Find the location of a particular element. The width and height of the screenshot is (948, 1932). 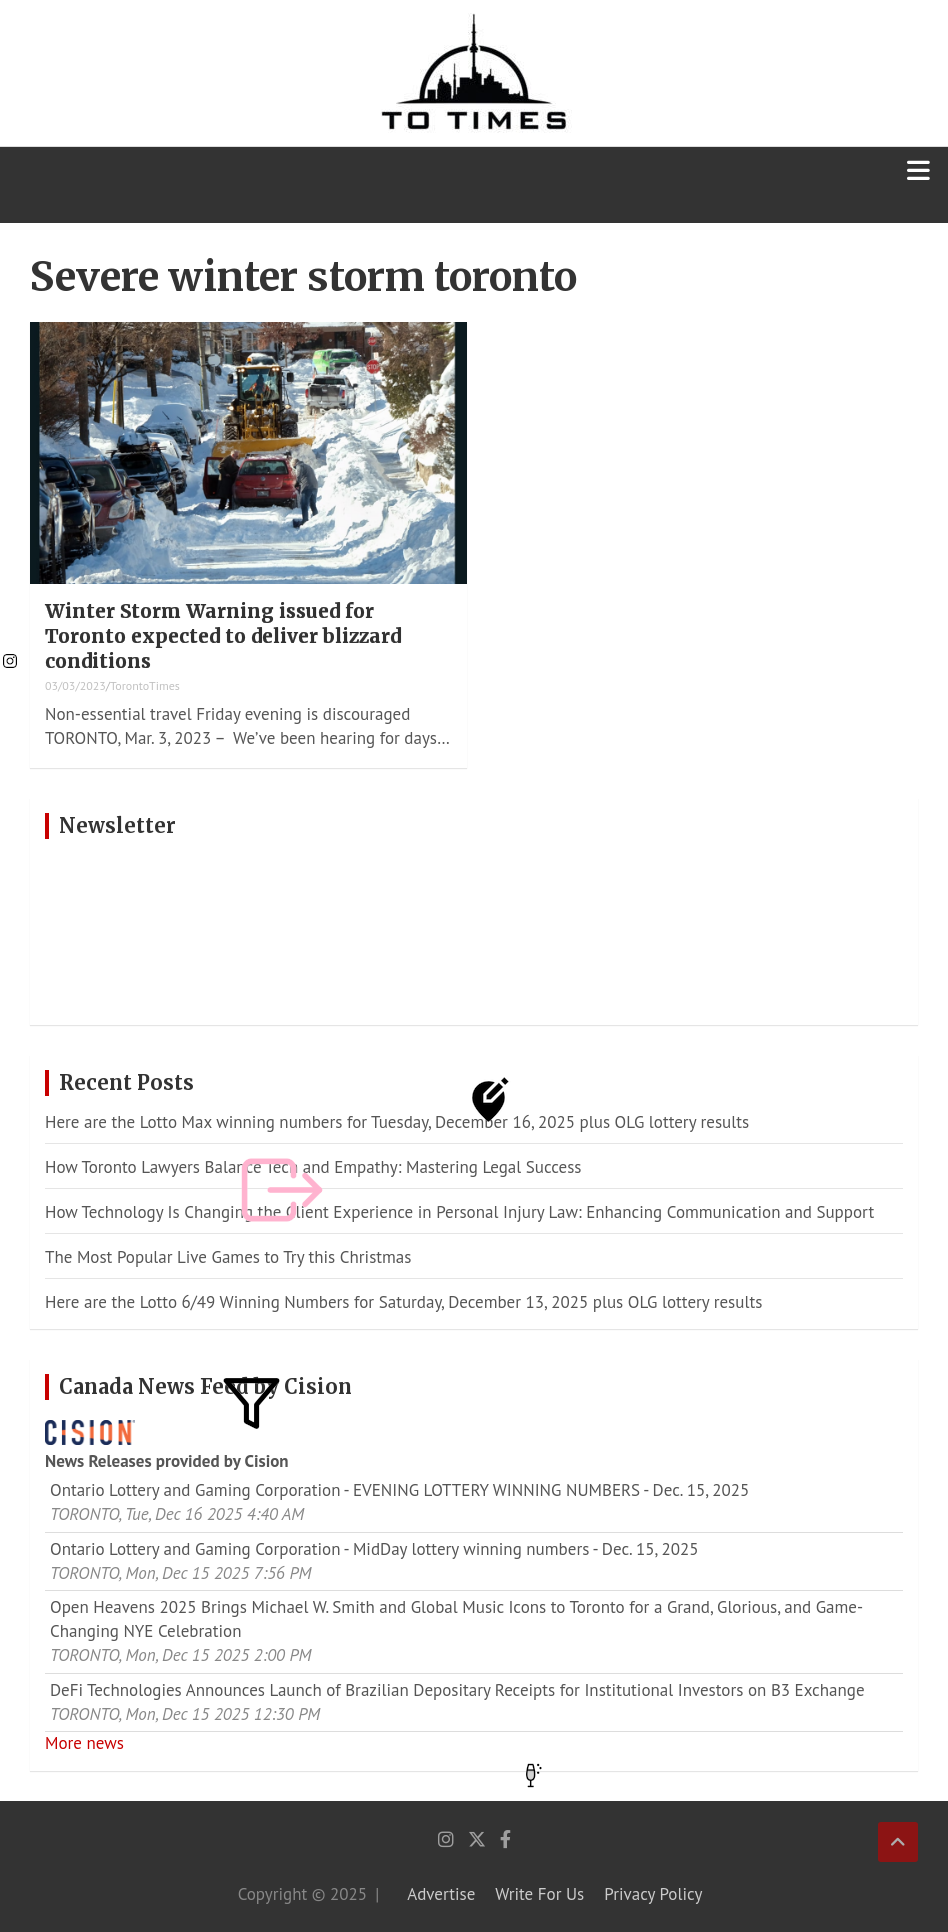

celebrate an achievement or milestone is located at coordinates (531, 1775).